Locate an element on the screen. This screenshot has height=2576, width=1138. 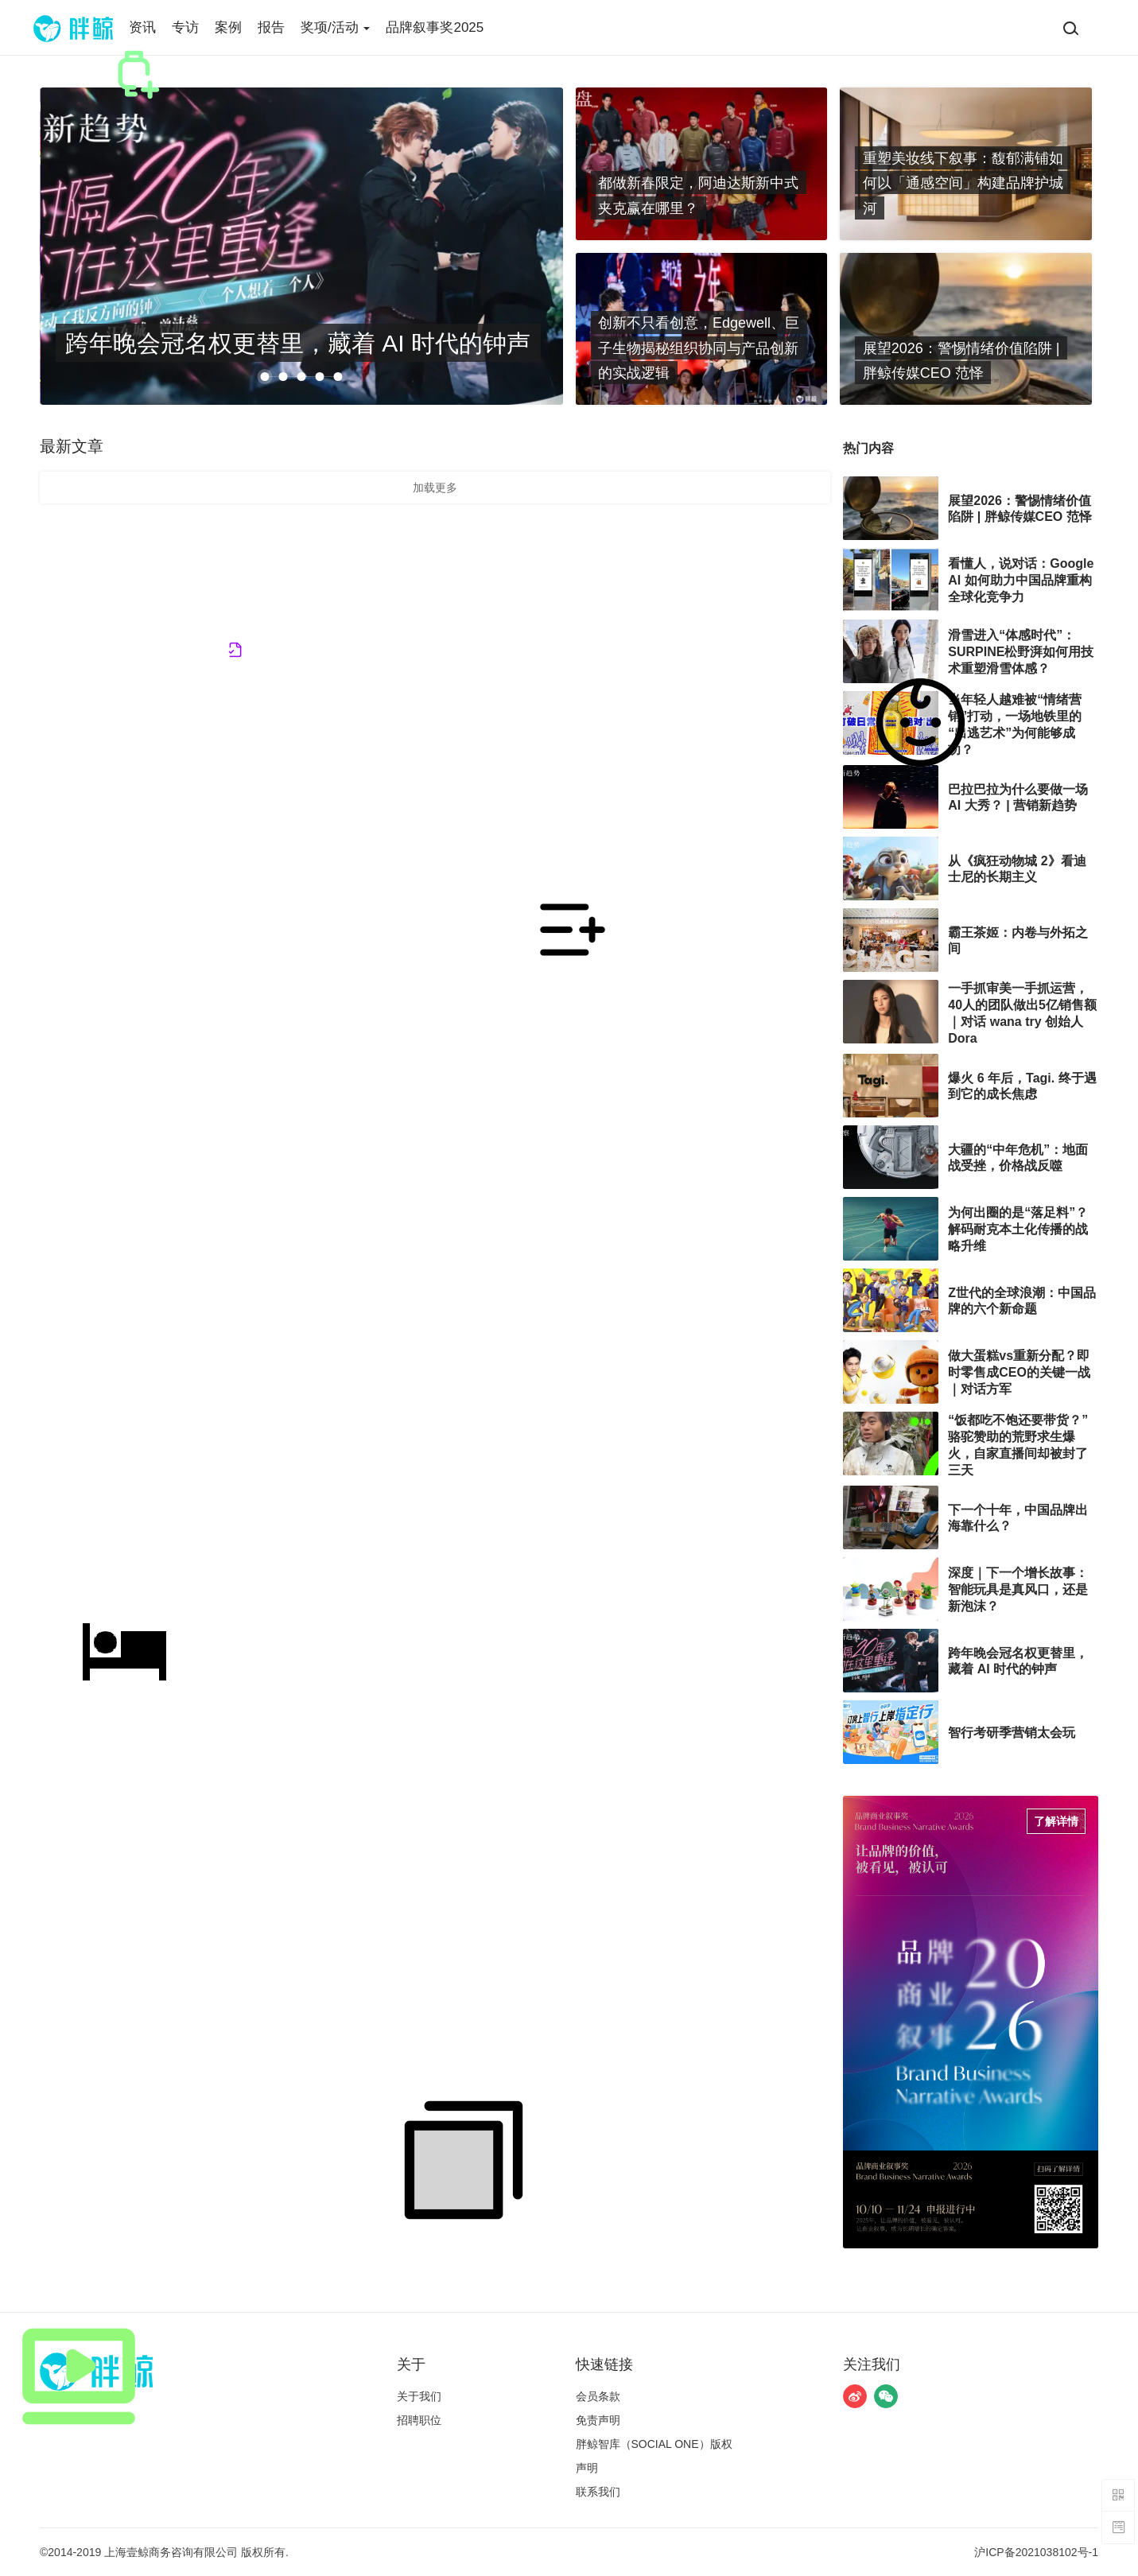
add a new smartwatch device is located at coordinates (134, 73).